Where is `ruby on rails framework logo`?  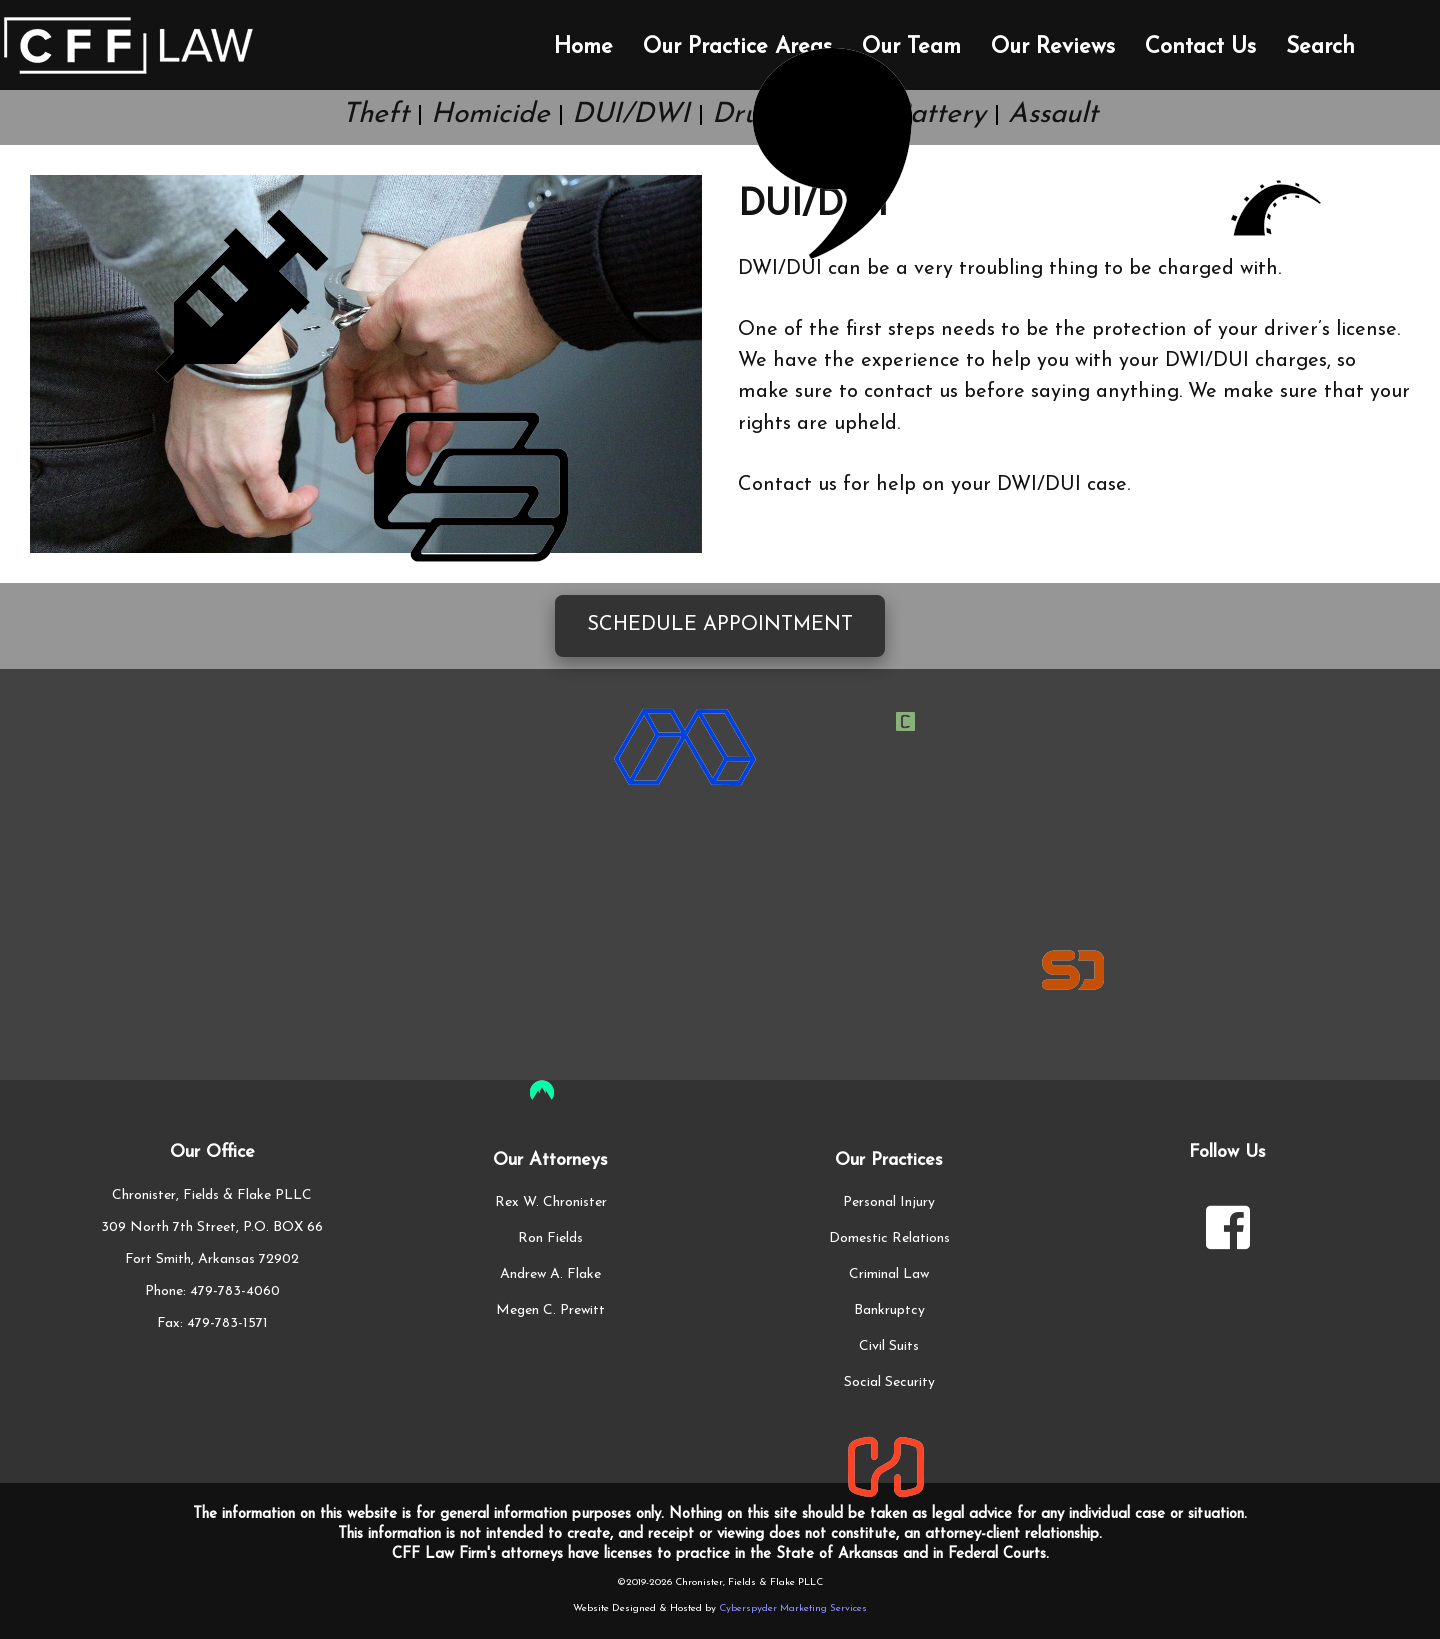
ruby on rails framework logo is located at coordinates (1276, 208).